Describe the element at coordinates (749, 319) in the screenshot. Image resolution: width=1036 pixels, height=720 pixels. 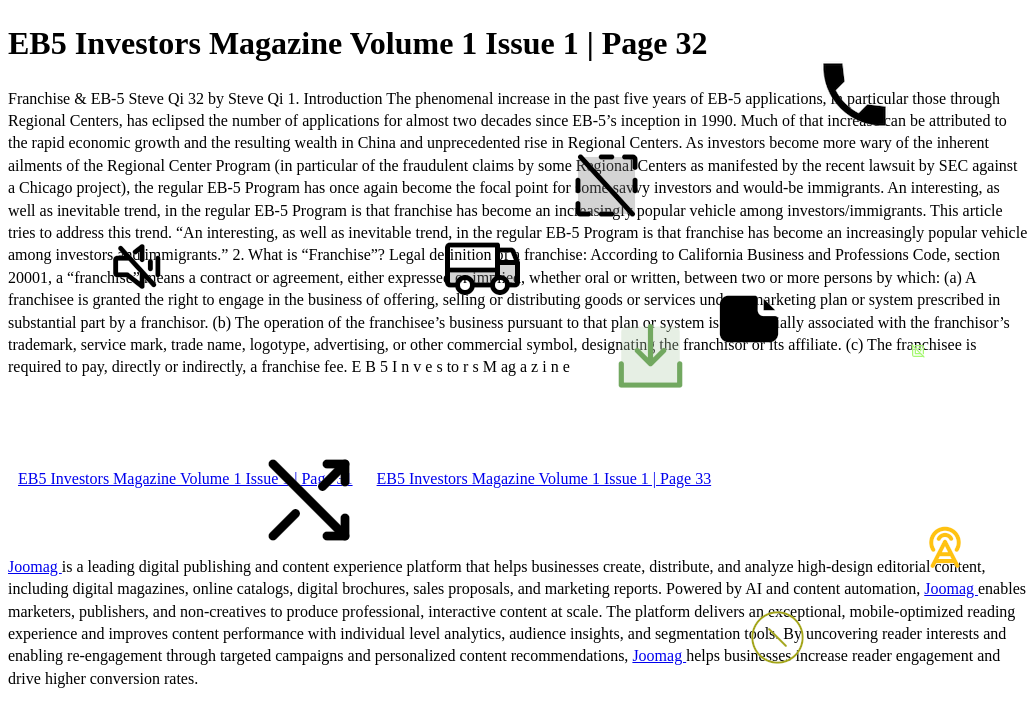
I see `view document in landscape orientation` at that location.